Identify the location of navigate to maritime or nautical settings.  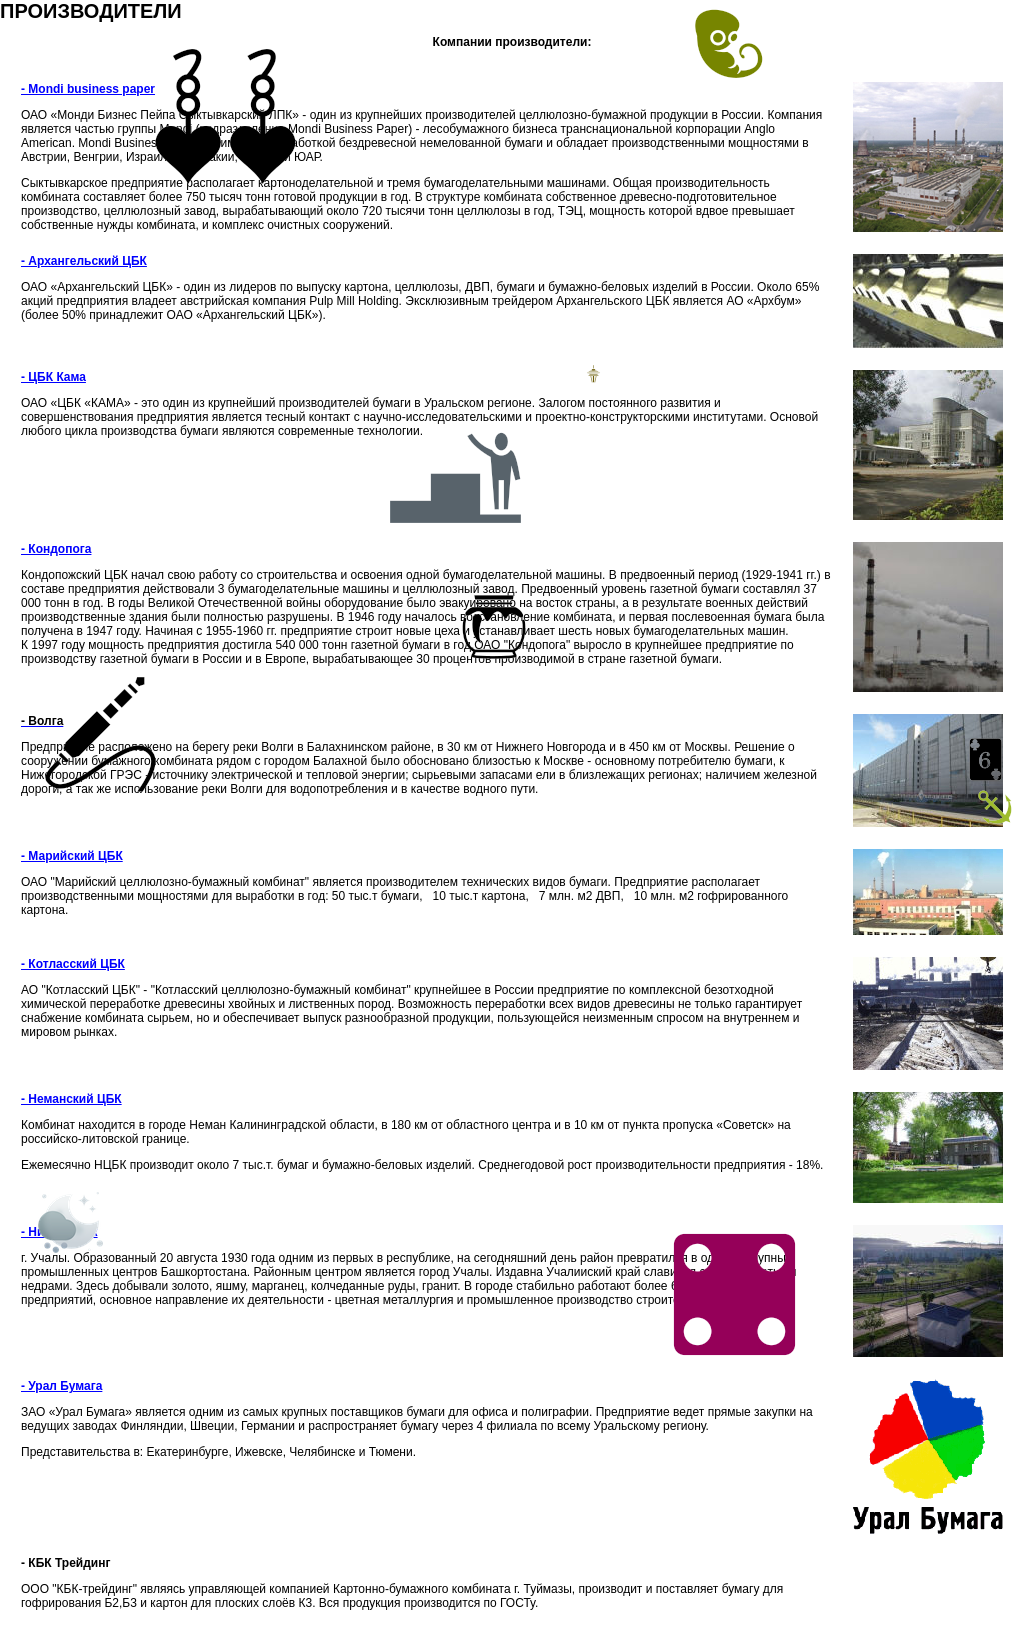
(995, 807).